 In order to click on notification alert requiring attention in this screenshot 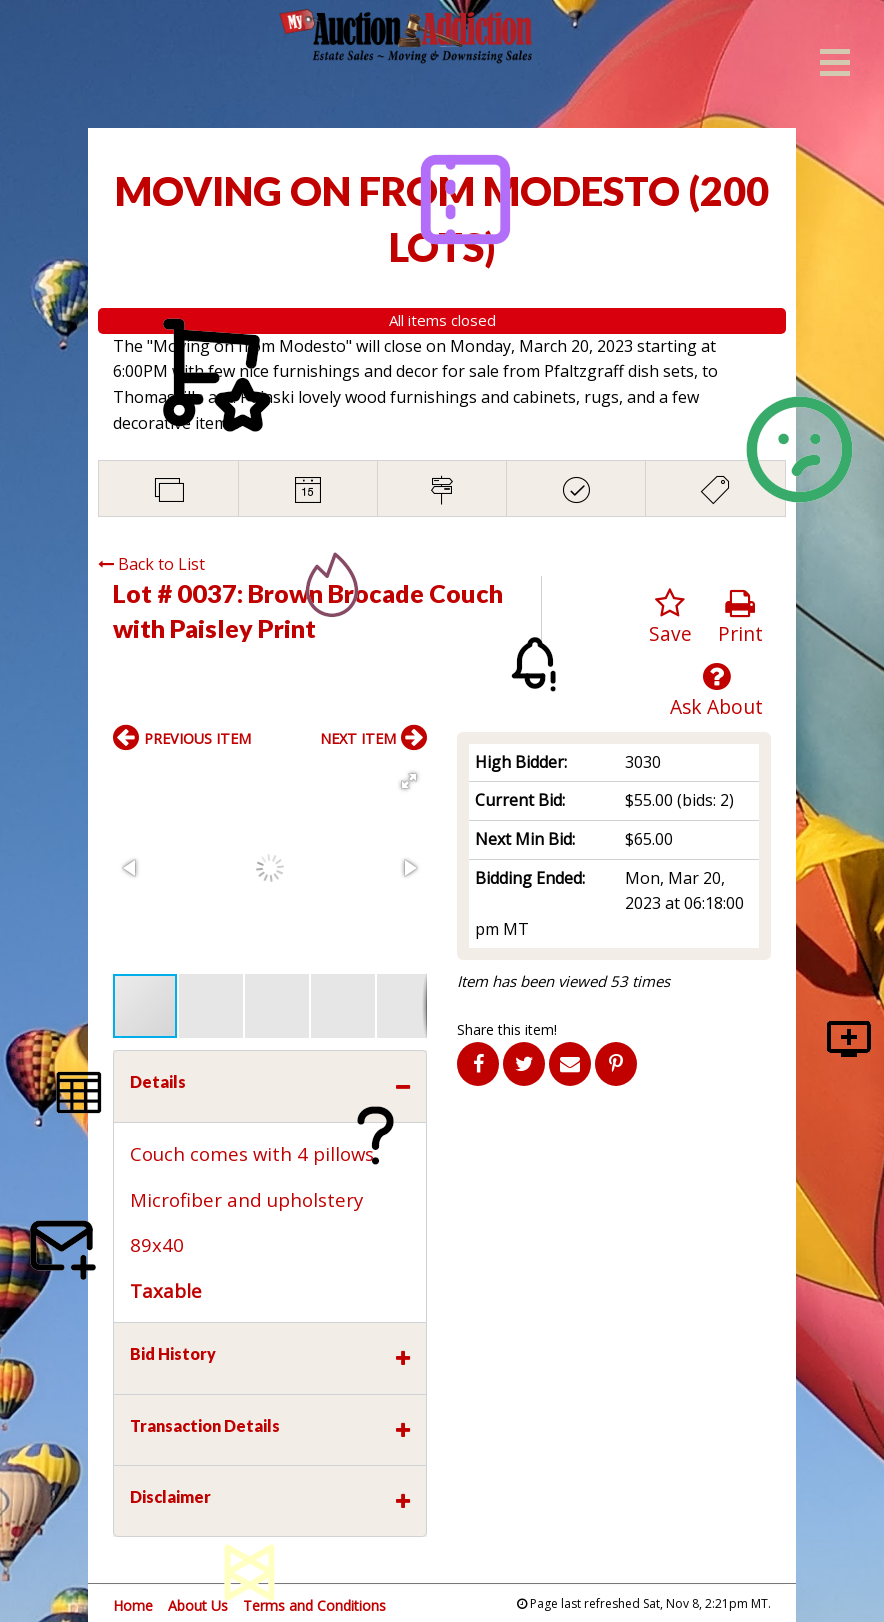, I will do `click(535, 663)`.